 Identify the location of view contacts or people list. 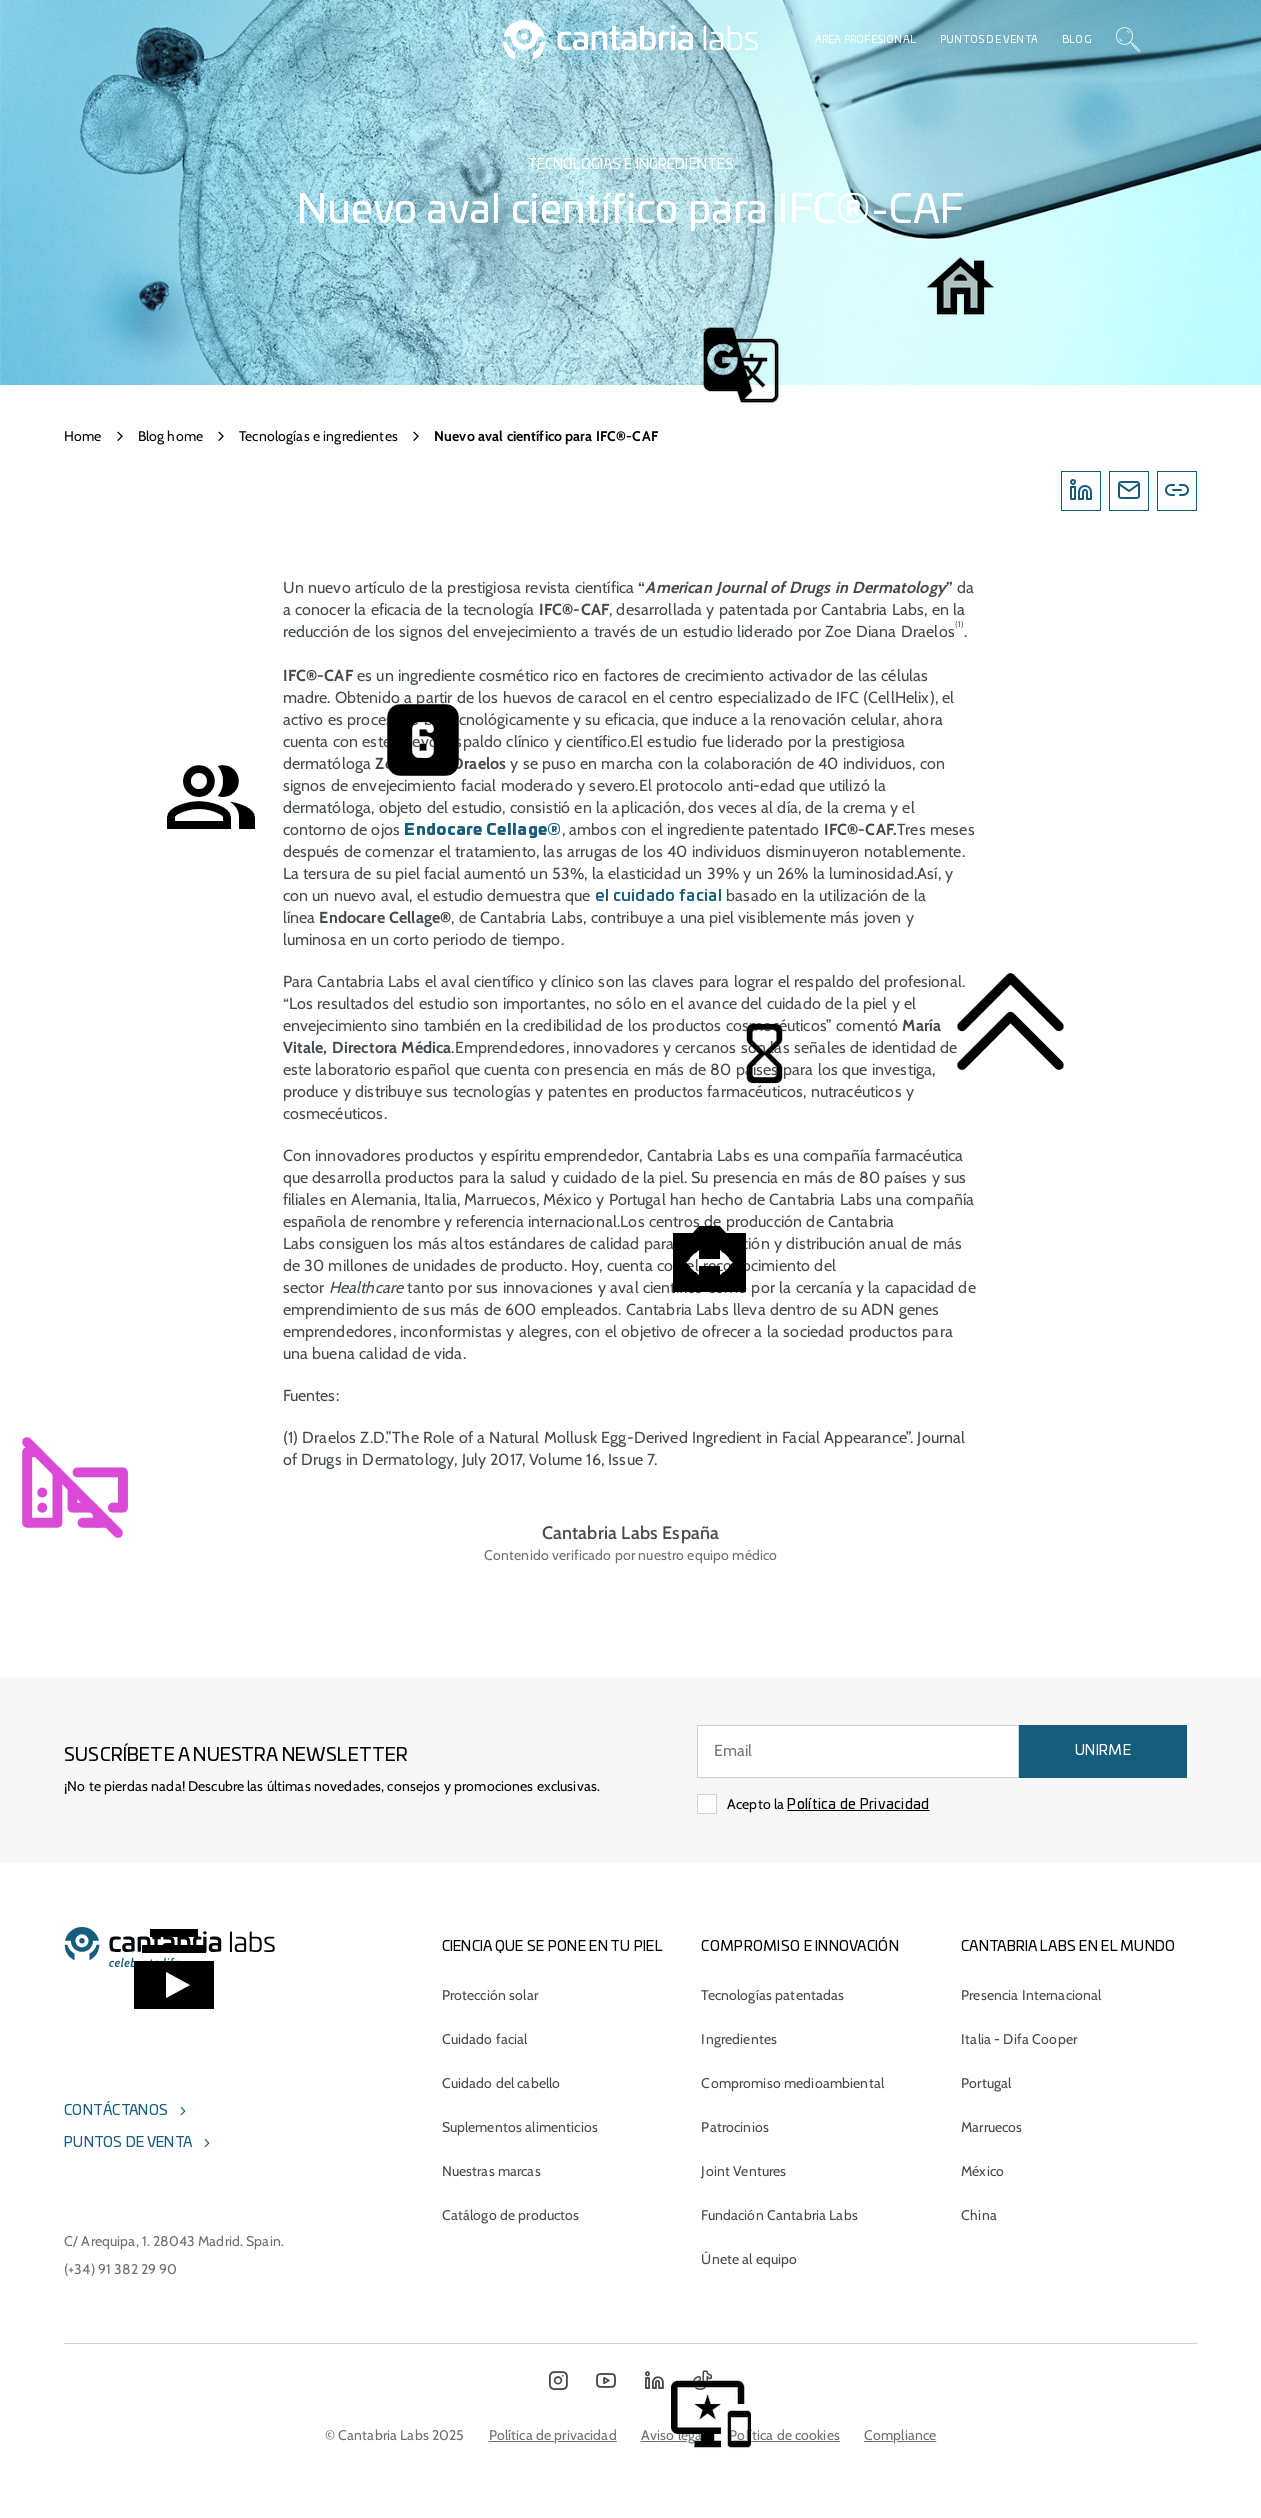
(211, 797).